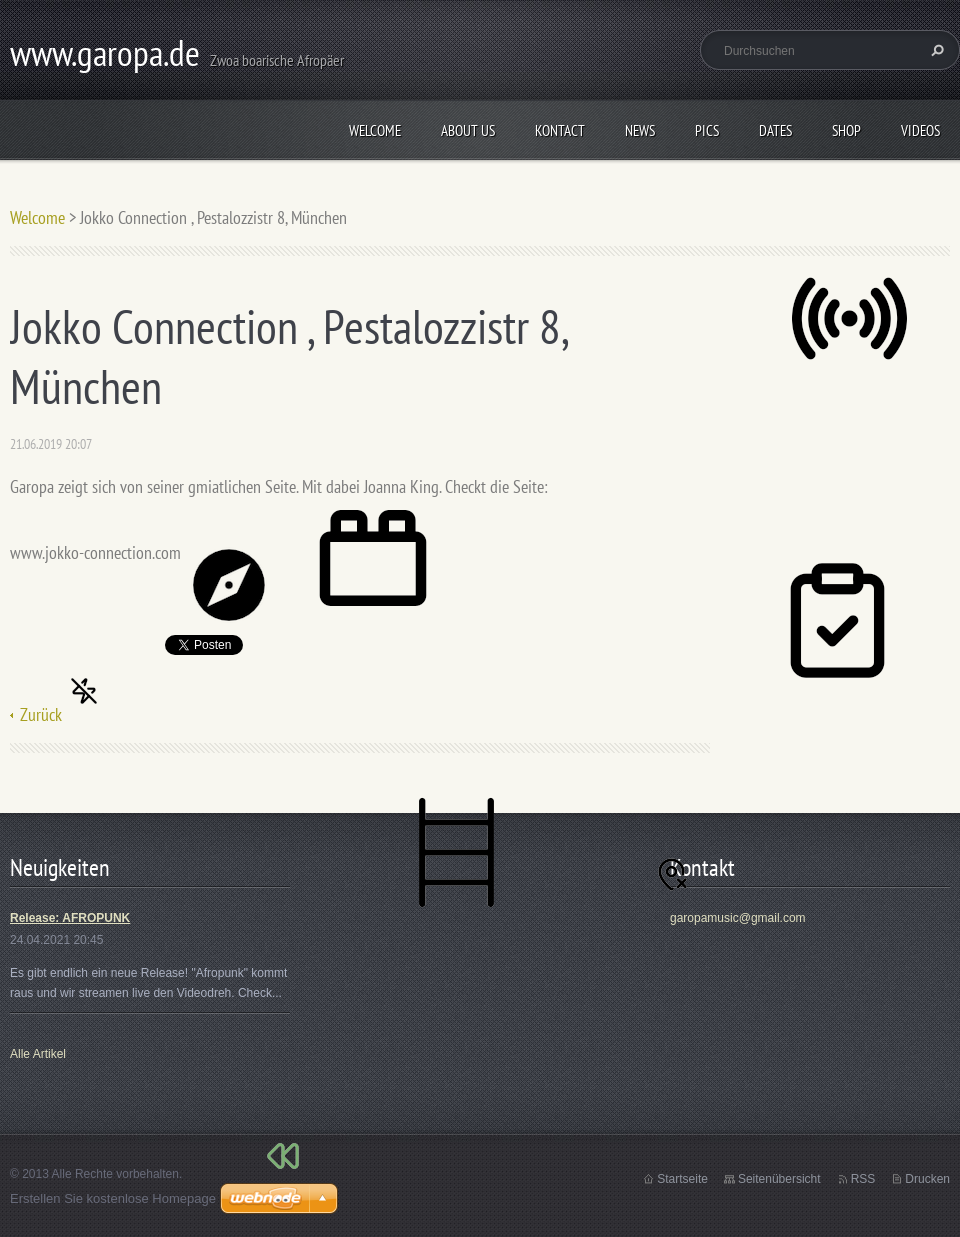 This screenshot has width=960, height=1237. I want to click on access step-by-step instructions or tutorials, so click(456, 852).